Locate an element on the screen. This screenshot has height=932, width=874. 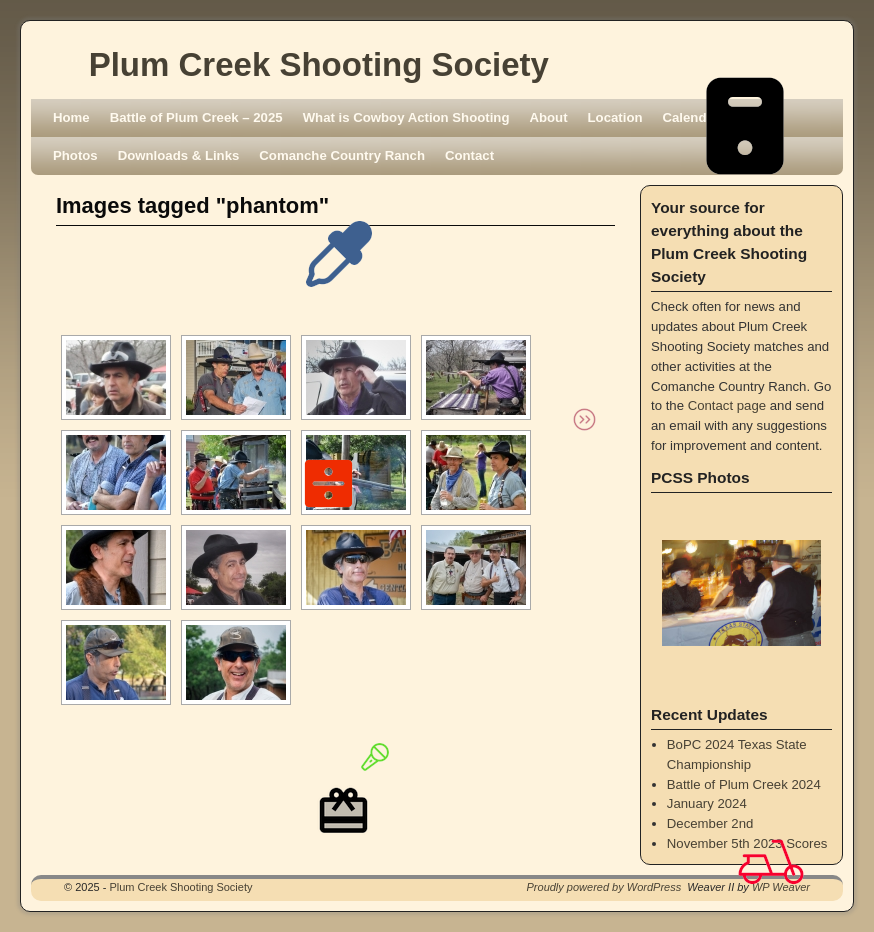
redeem a gift card or promotional code is located at coordinates (343, 811).